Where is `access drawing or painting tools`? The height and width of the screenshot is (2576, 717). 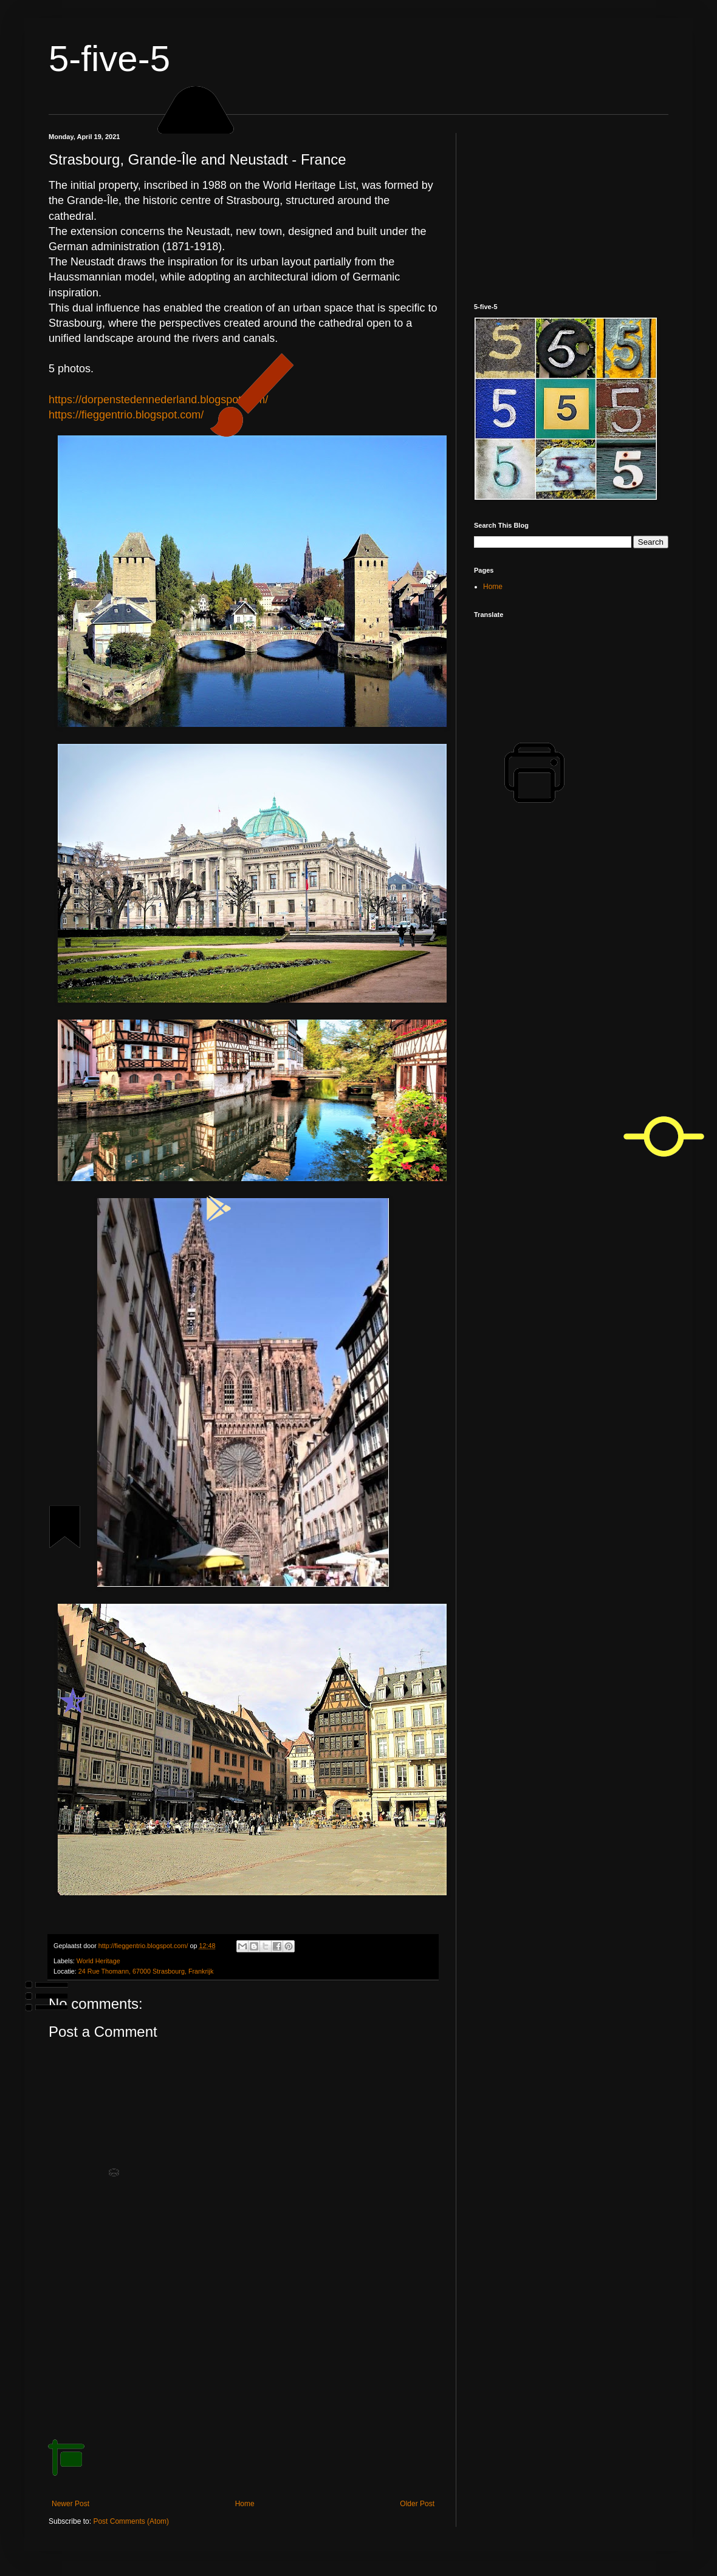 access drawing or painting tools is located at coordinates (252, 395).